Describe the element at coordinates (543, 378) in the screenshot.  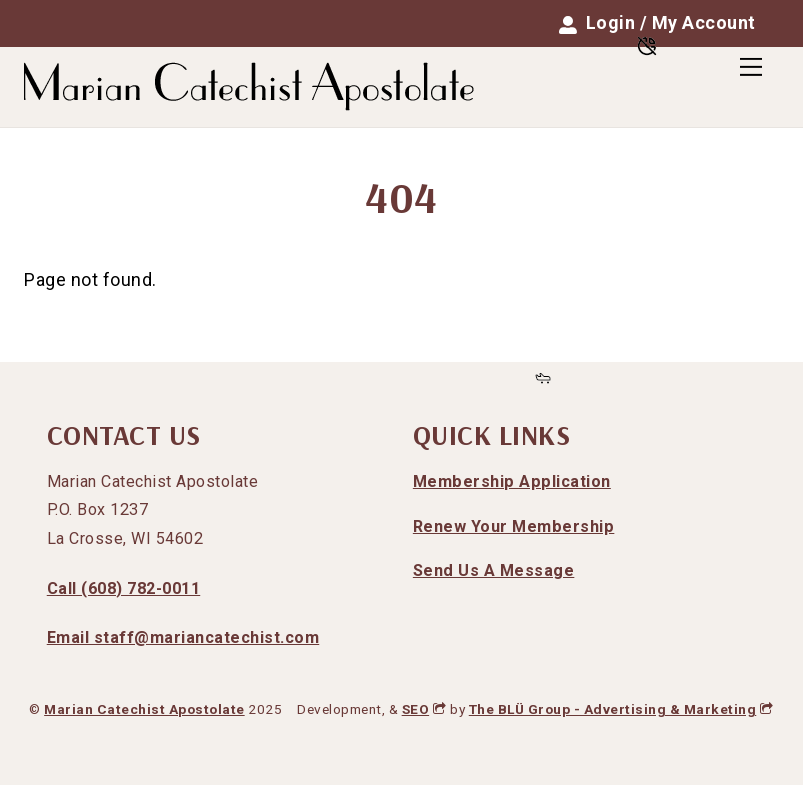
I see `flight has landed or is on the ground` at that location.